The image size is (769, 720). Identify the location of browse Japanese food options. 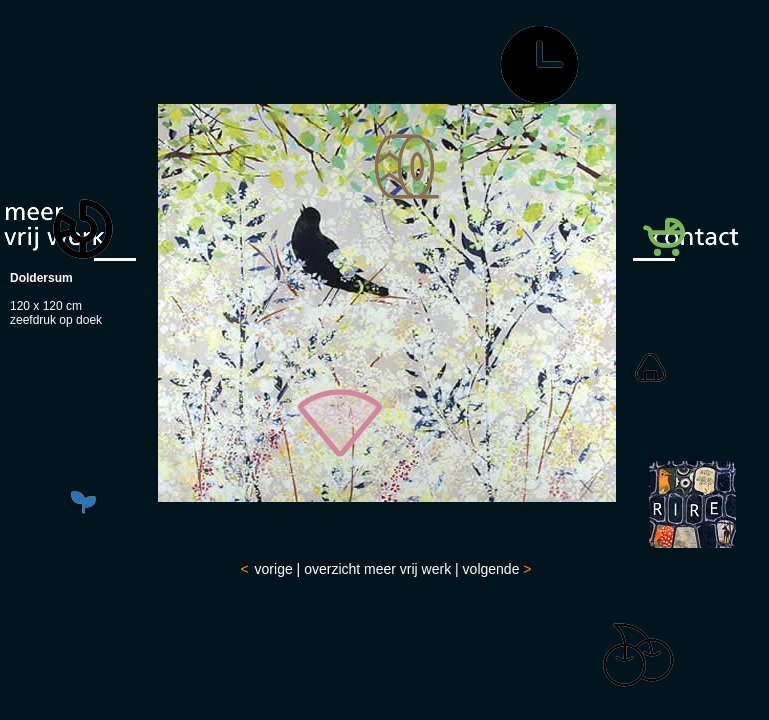
(650, 367).